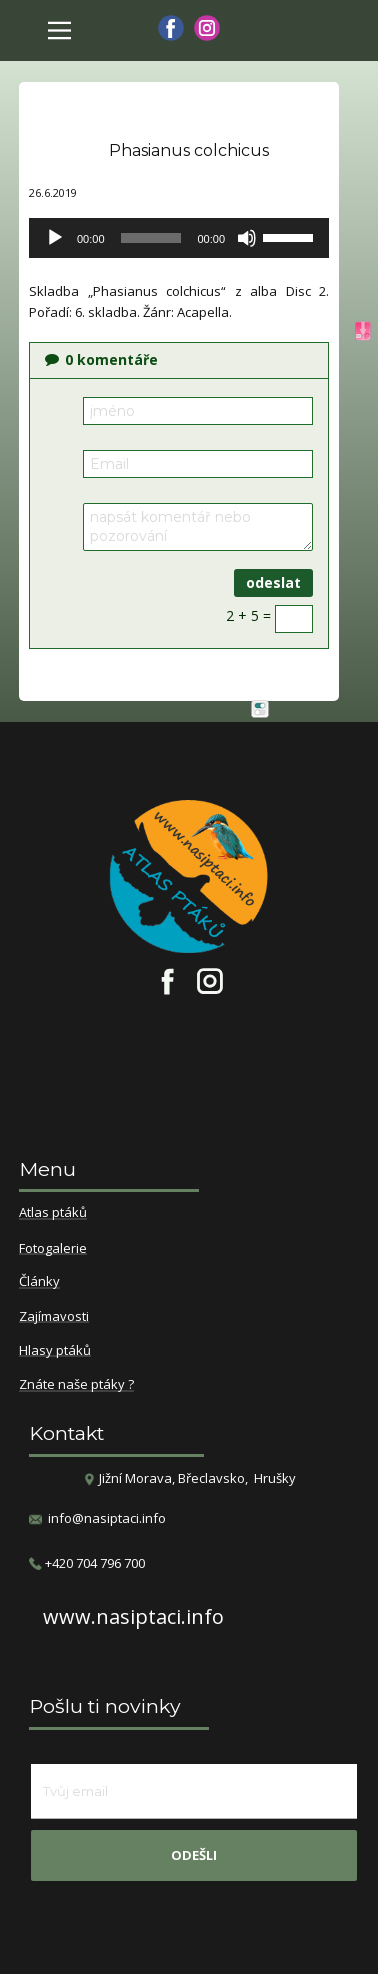 The width and height of the screenshot is (378, 1974). What do you see at coordinates (363, 331) in the screenshot?
I see `open synaptic package manager` at bounding box center [363, 331].